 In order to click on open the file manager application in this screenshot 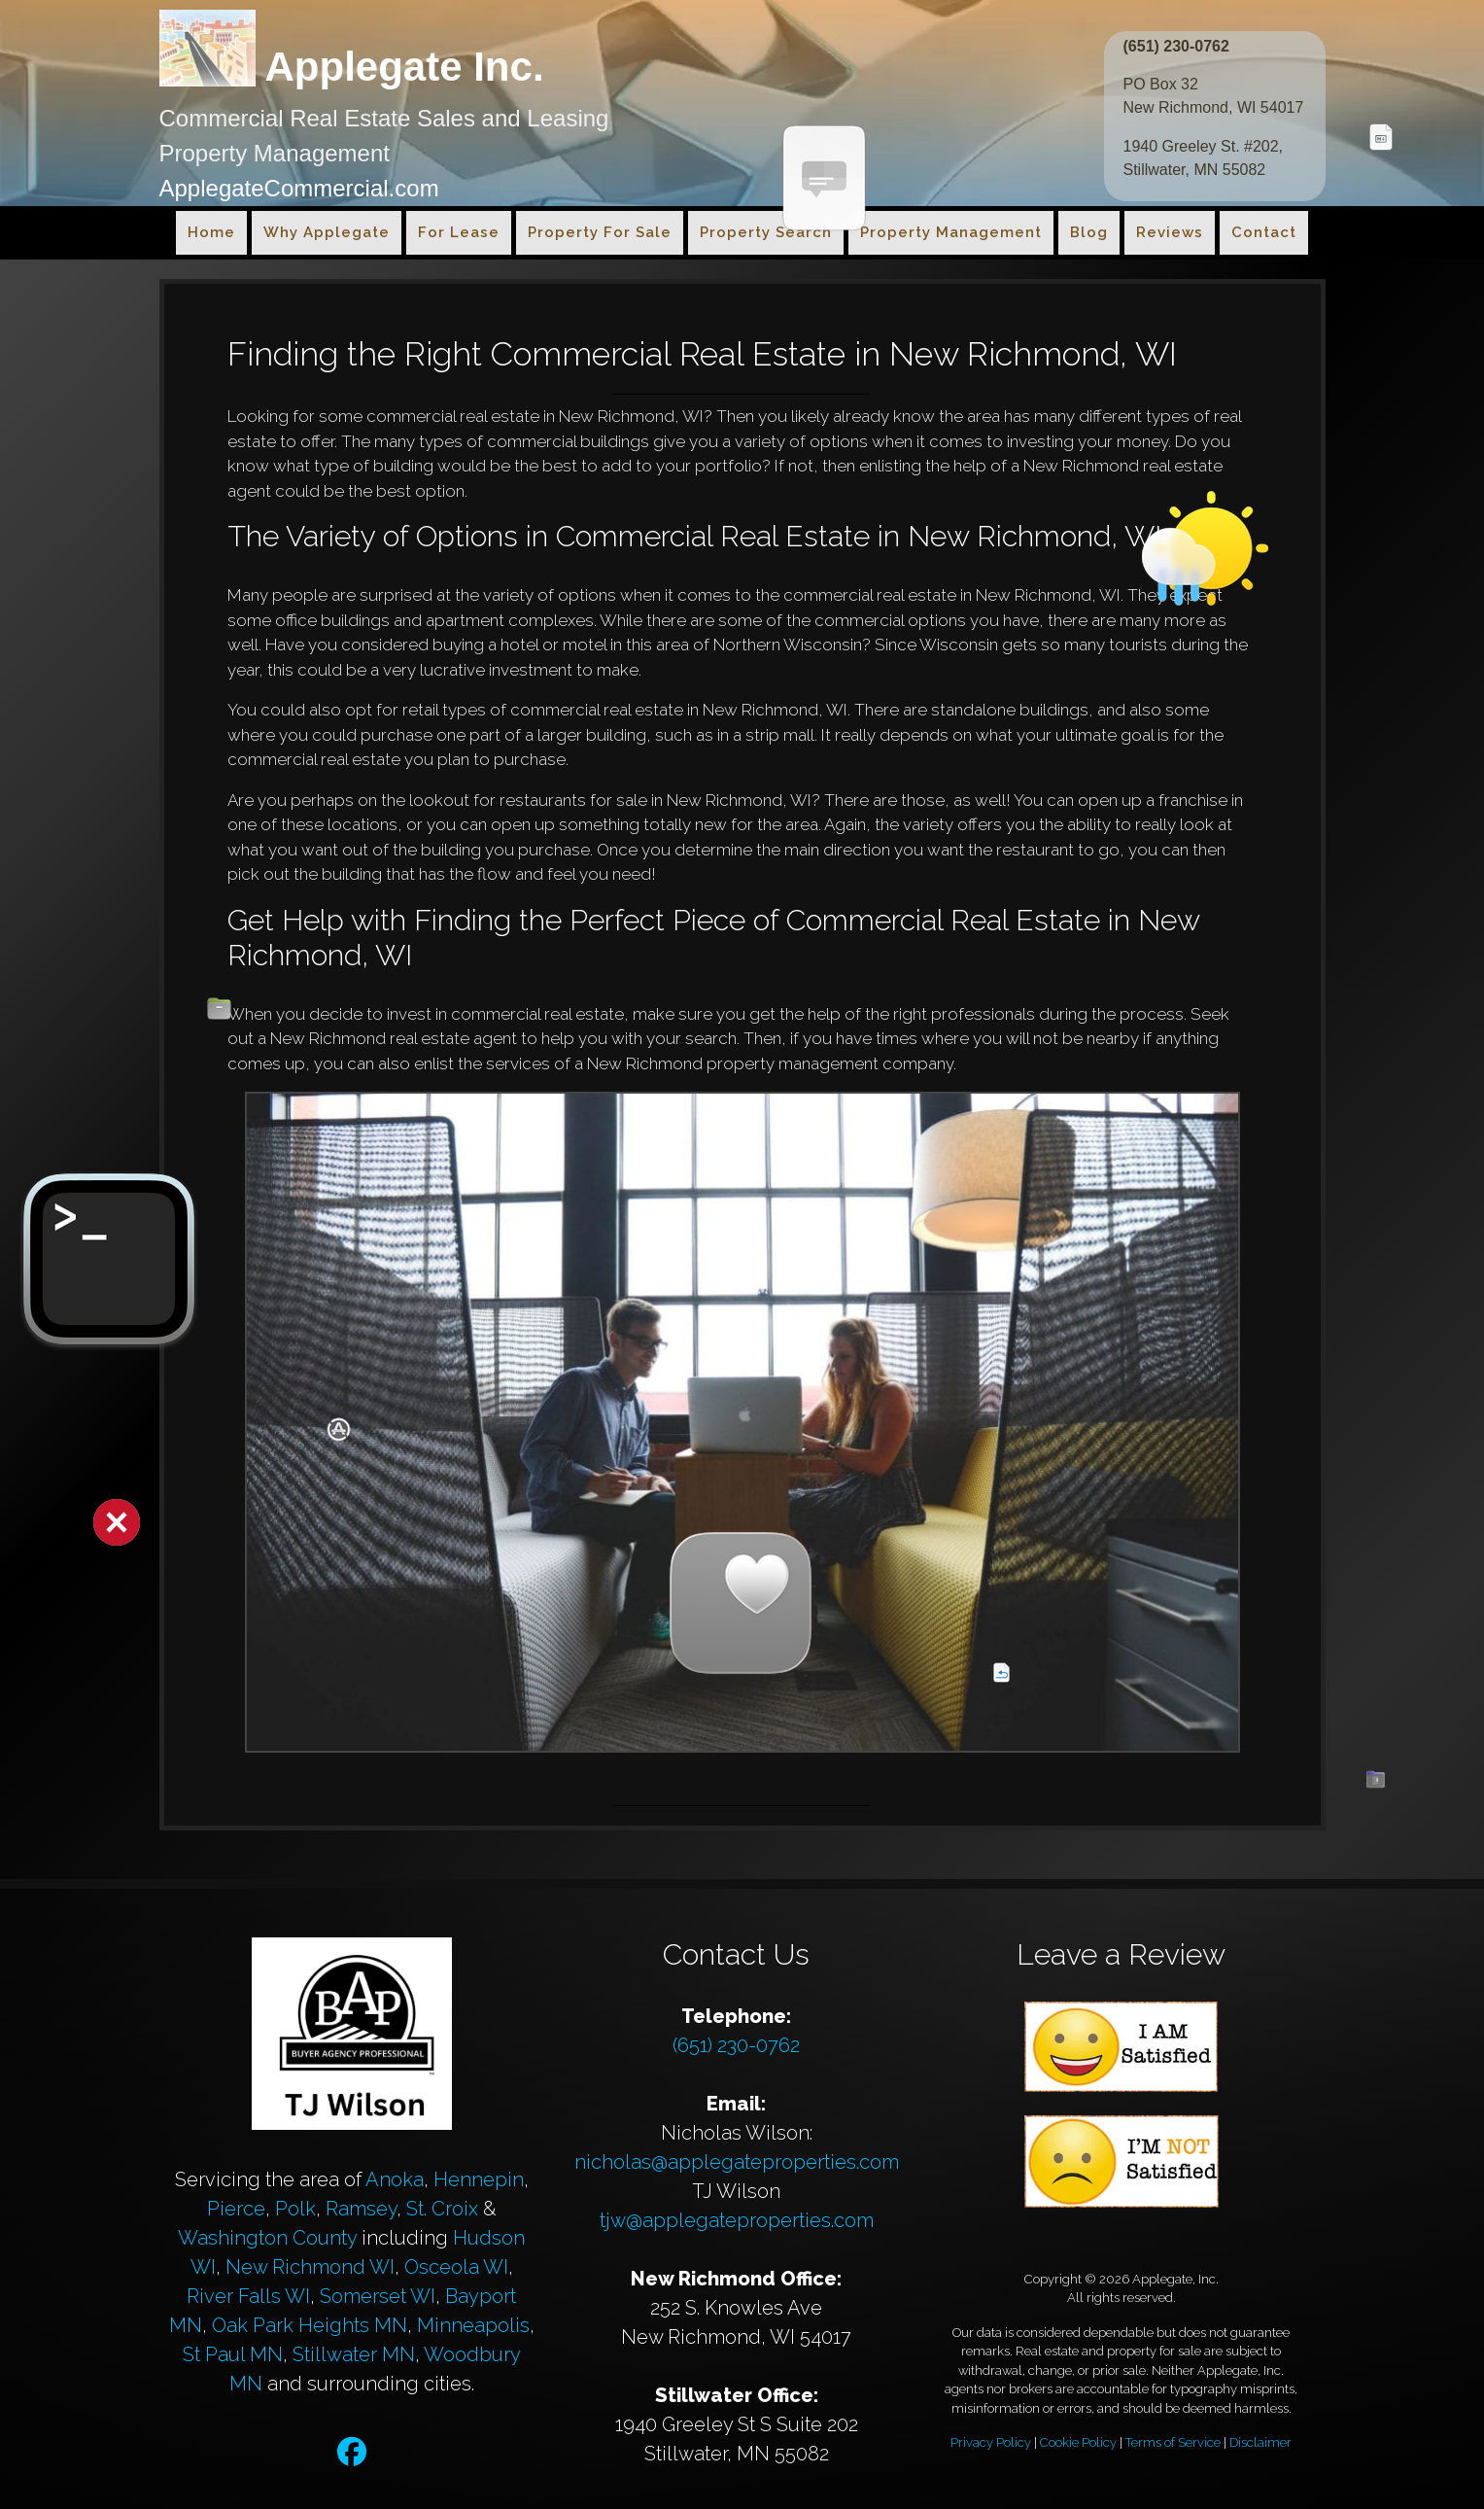, I will do `click(219, 1008)`.